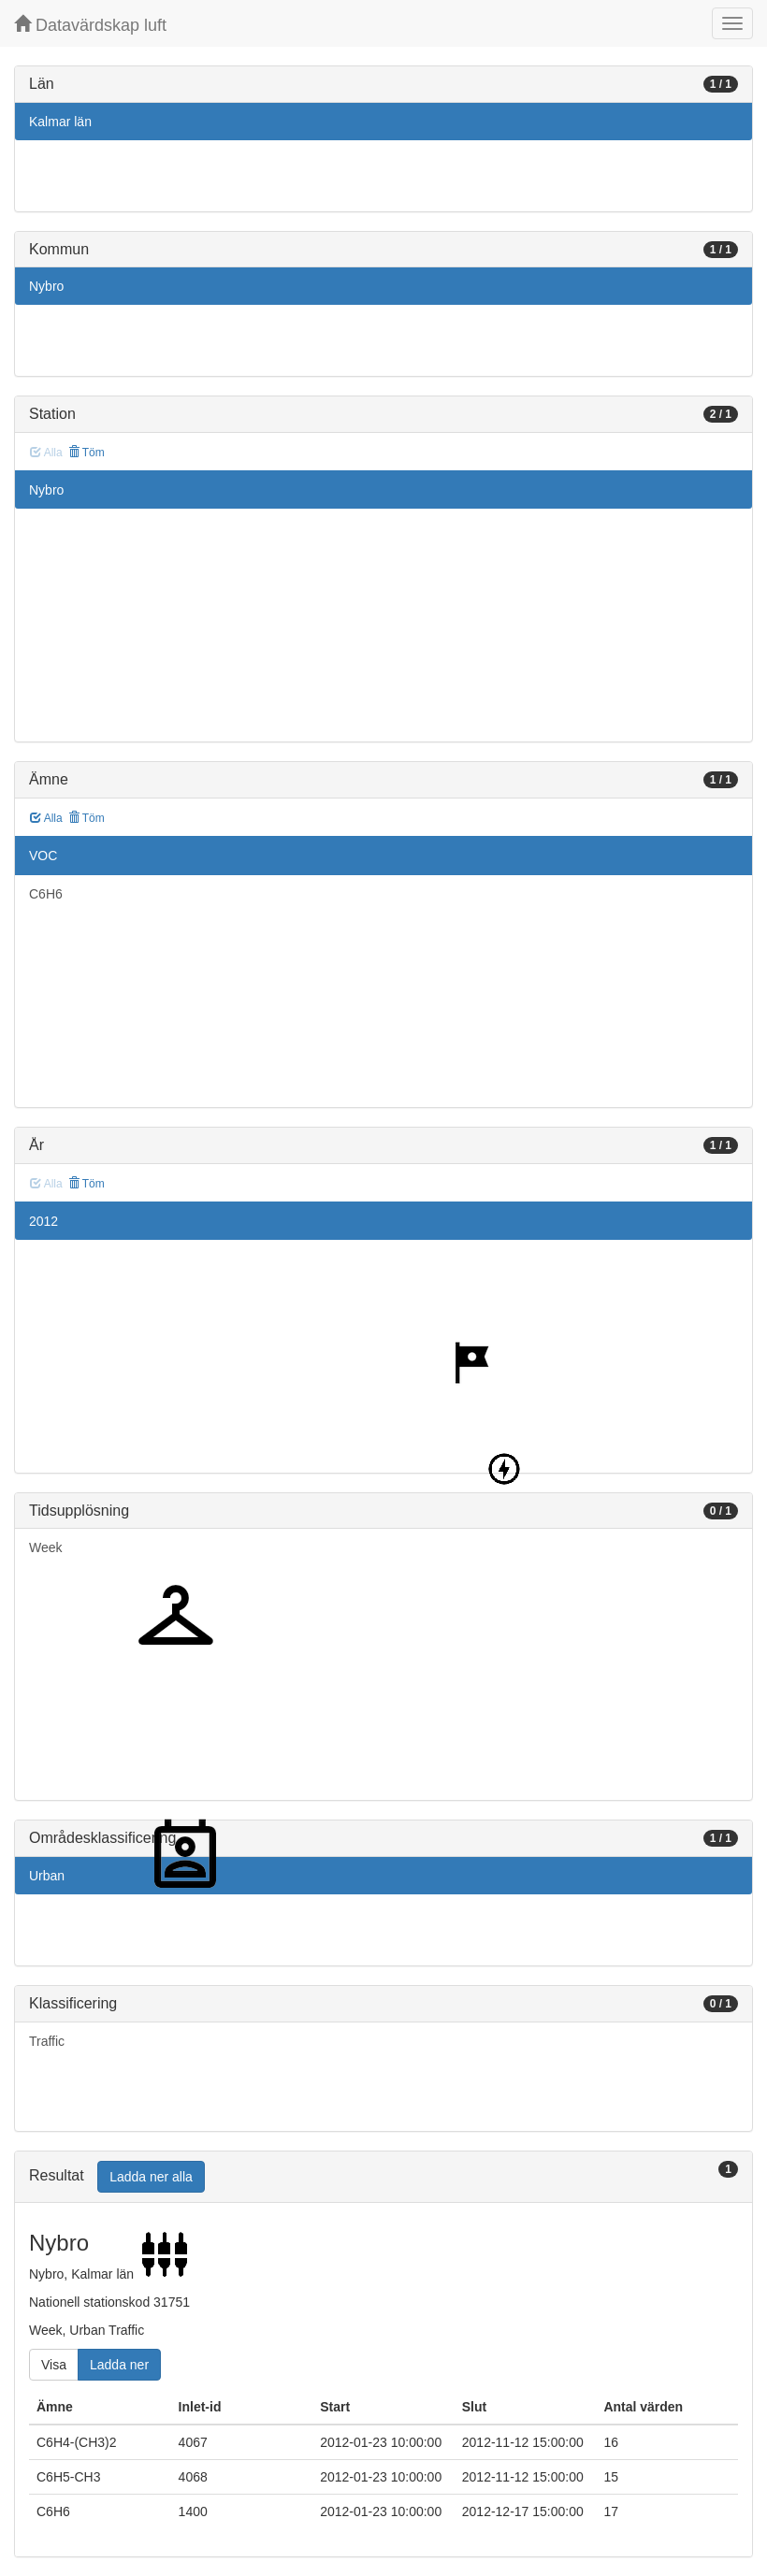 Image resolution: width=767 pixels, height=2576 pixels. What do you see at coordinates (165, 2254) in the screenshot?
I see `configure audio/video input settings` at bounding box center [165, 2254].